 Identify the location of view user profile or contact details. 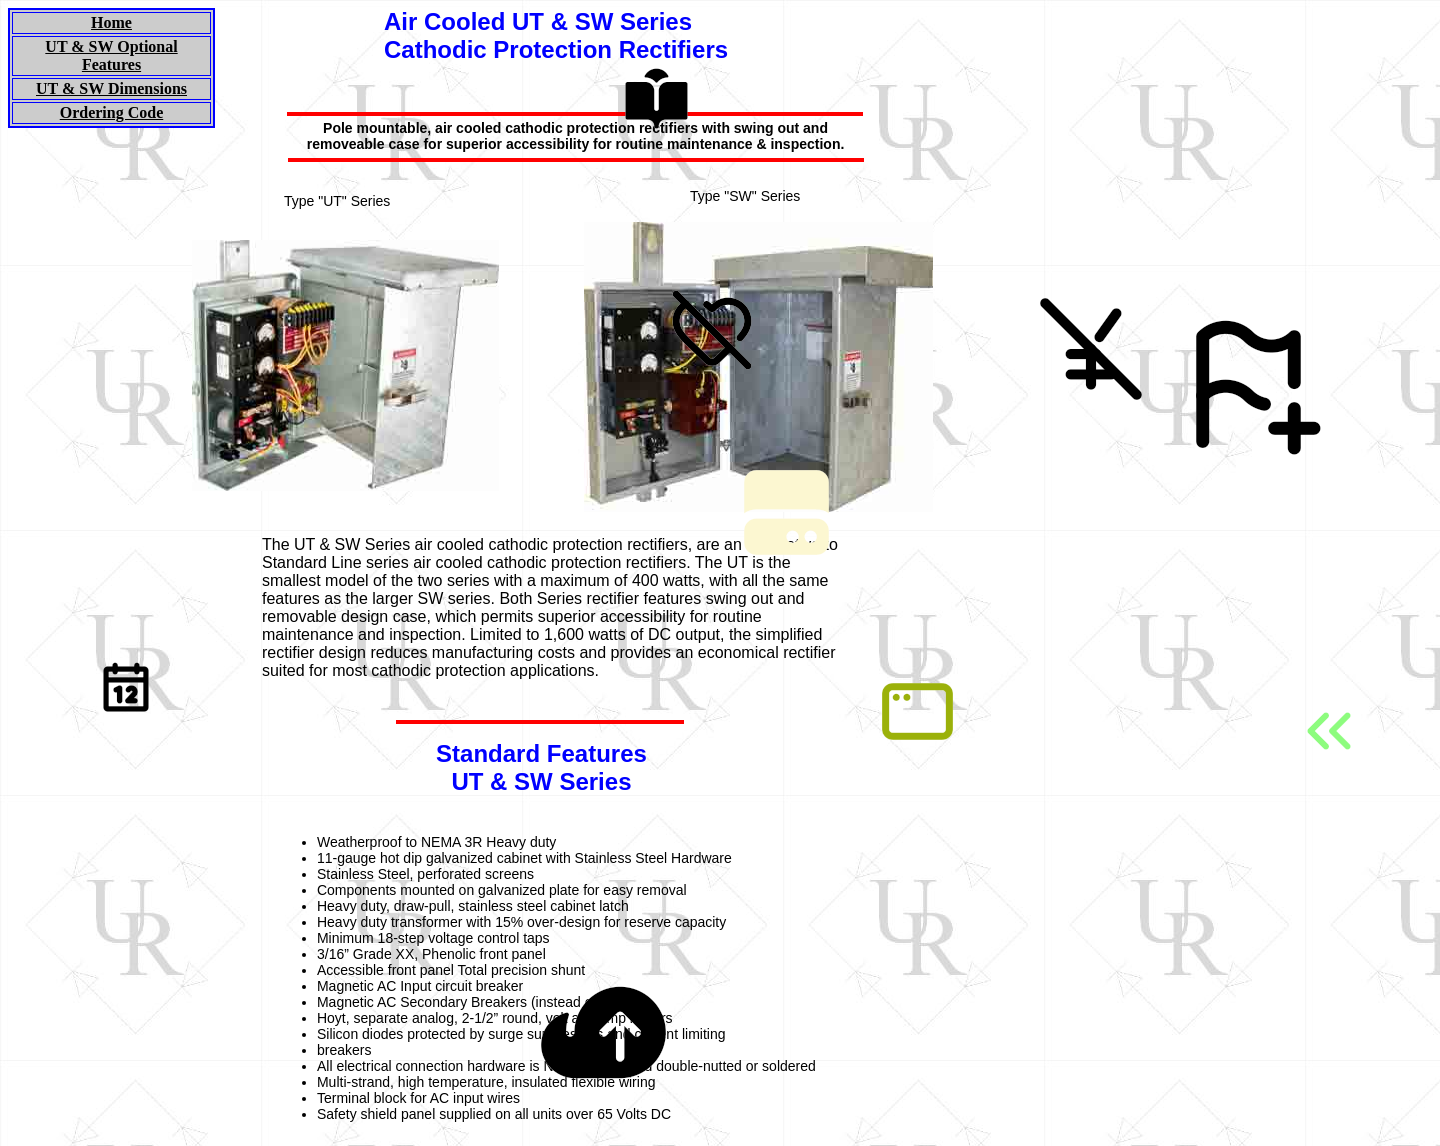
(656, 97).